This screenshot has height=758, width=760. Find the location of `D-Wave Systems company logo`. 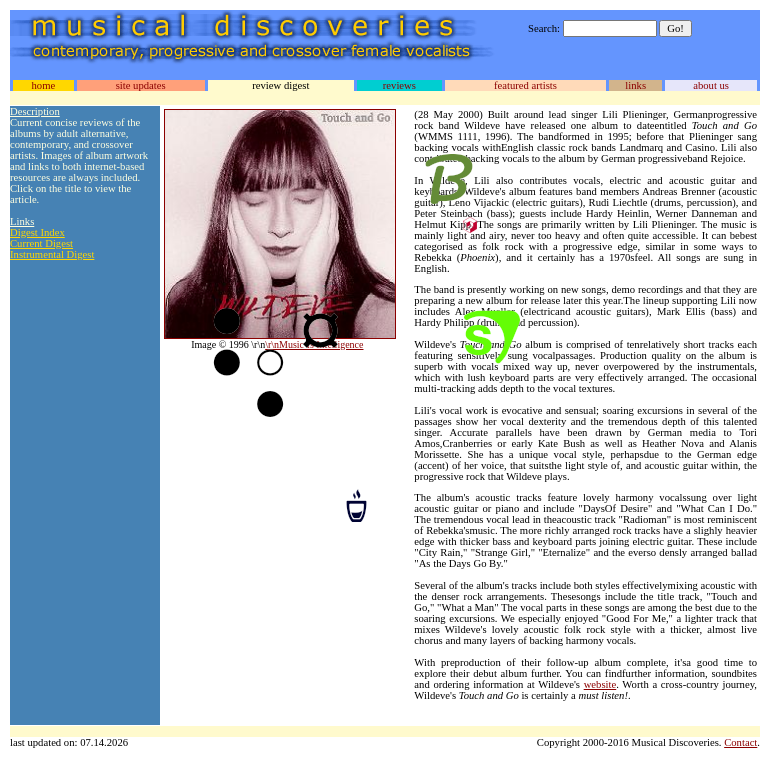

D-Wave Systems company logo is located at coordinates (248, 362).